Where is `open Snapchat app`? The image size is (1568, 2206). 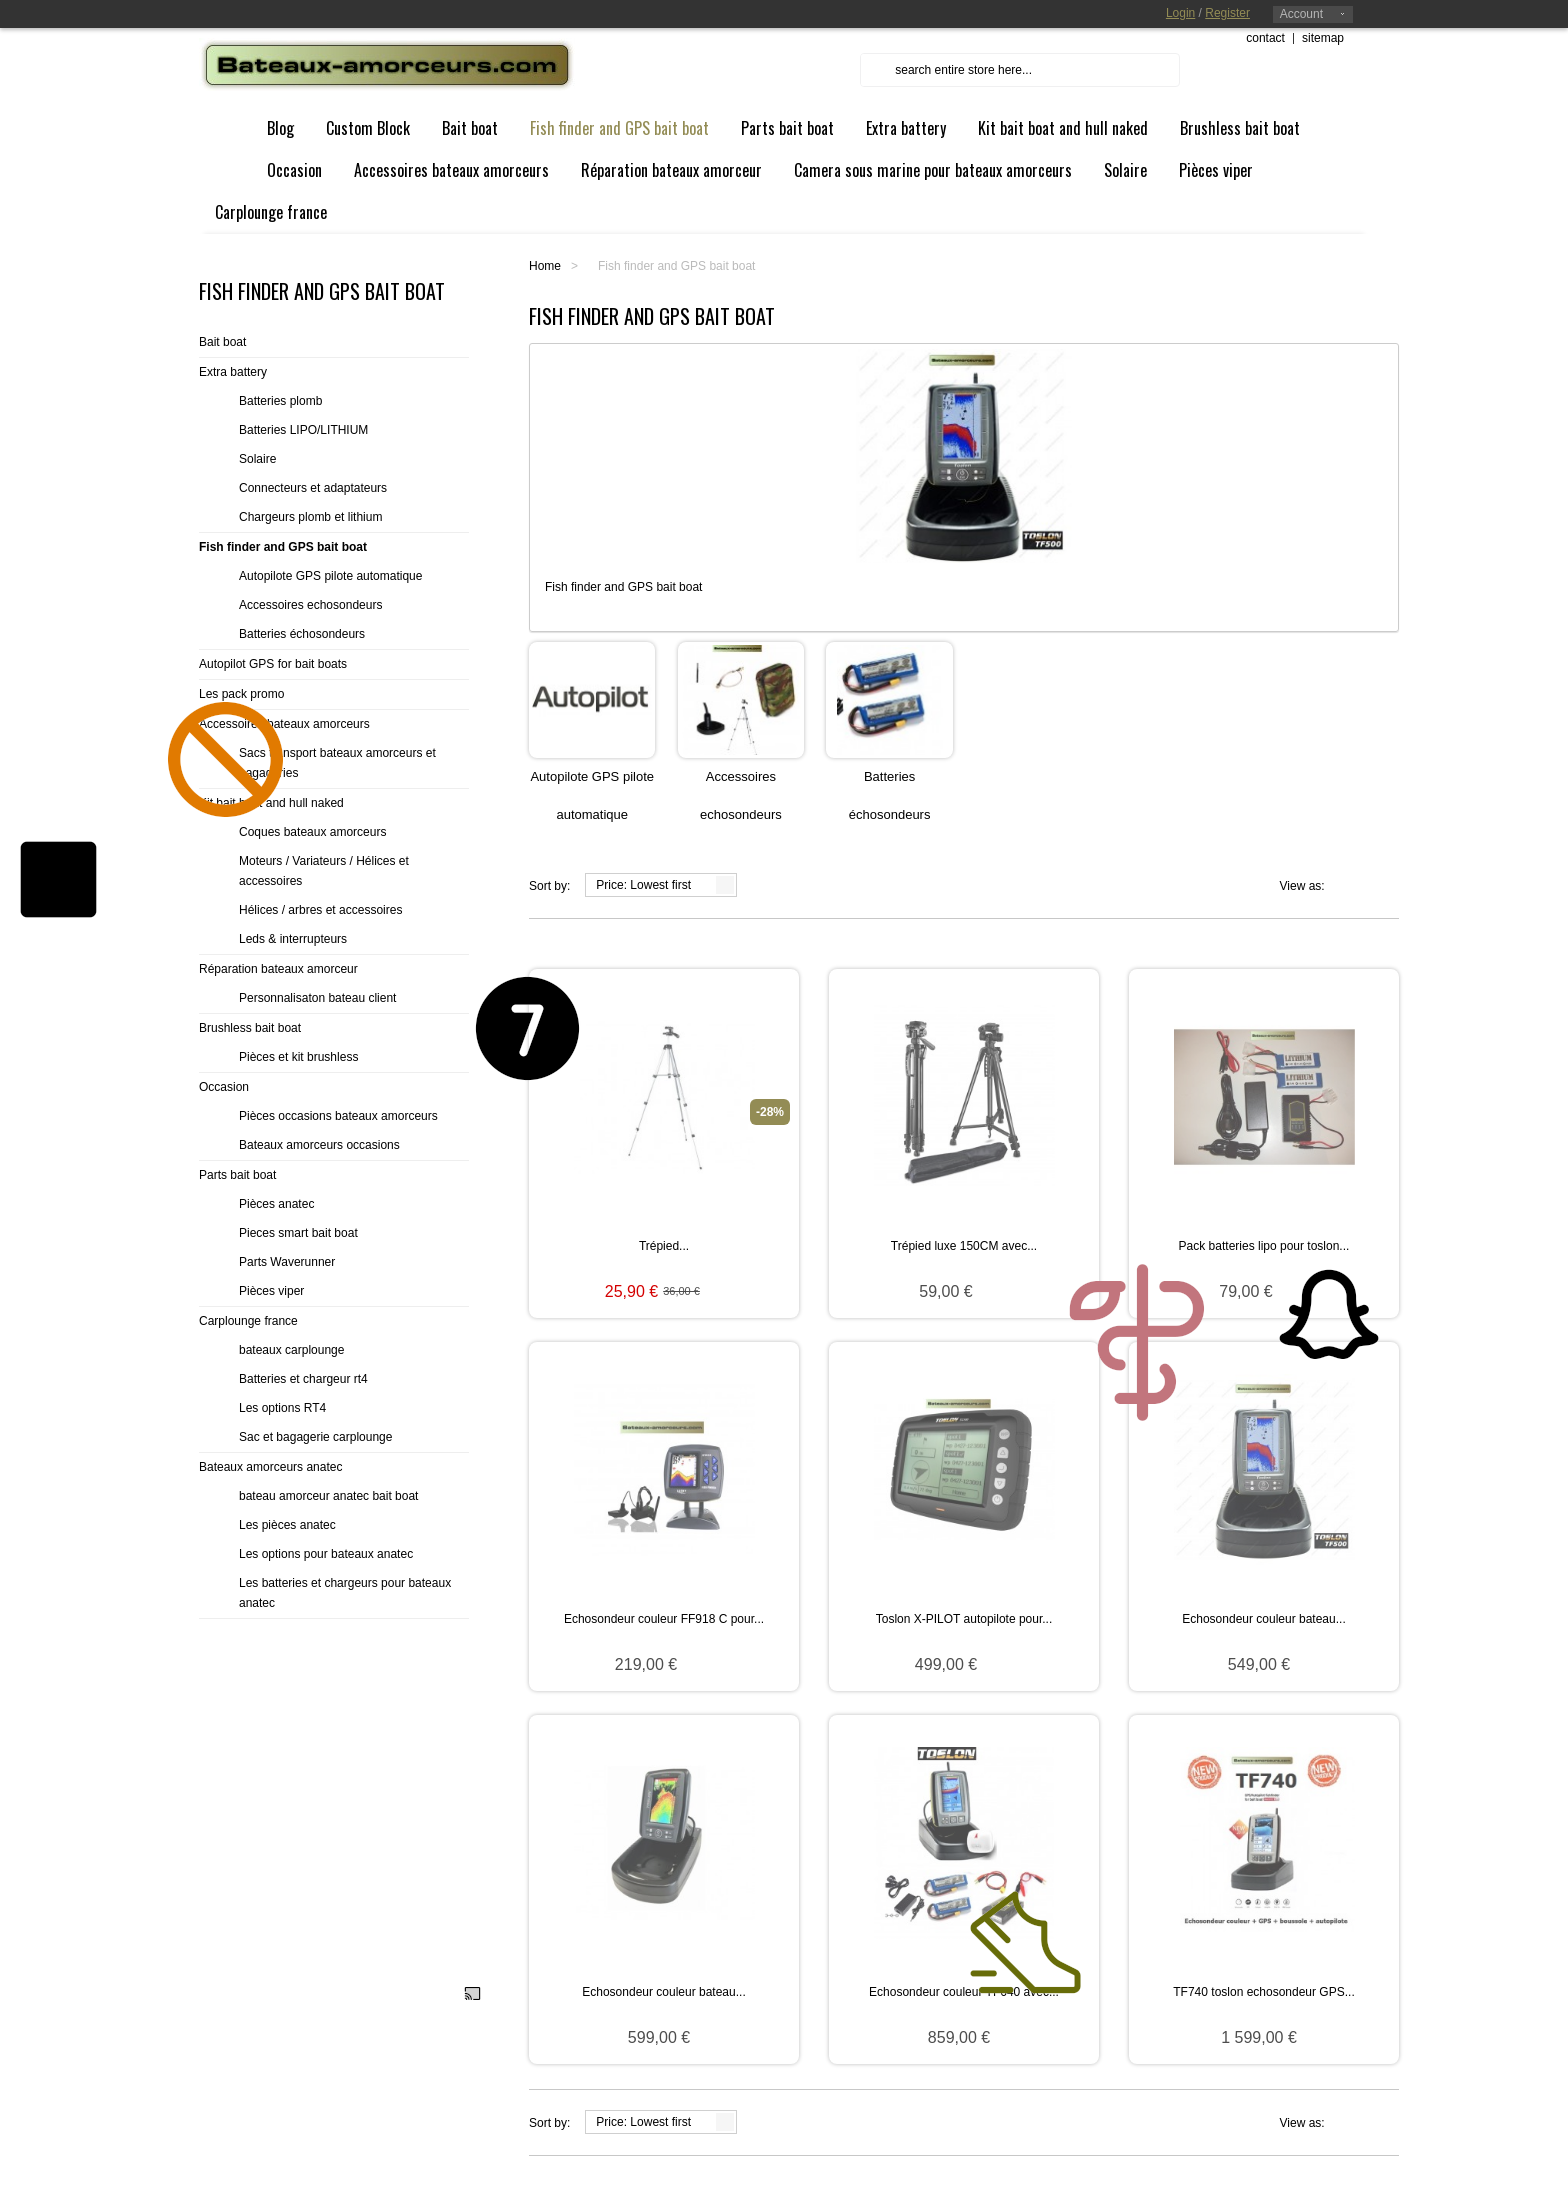
open Snapchat app is located at coordinates (1329, 1316).